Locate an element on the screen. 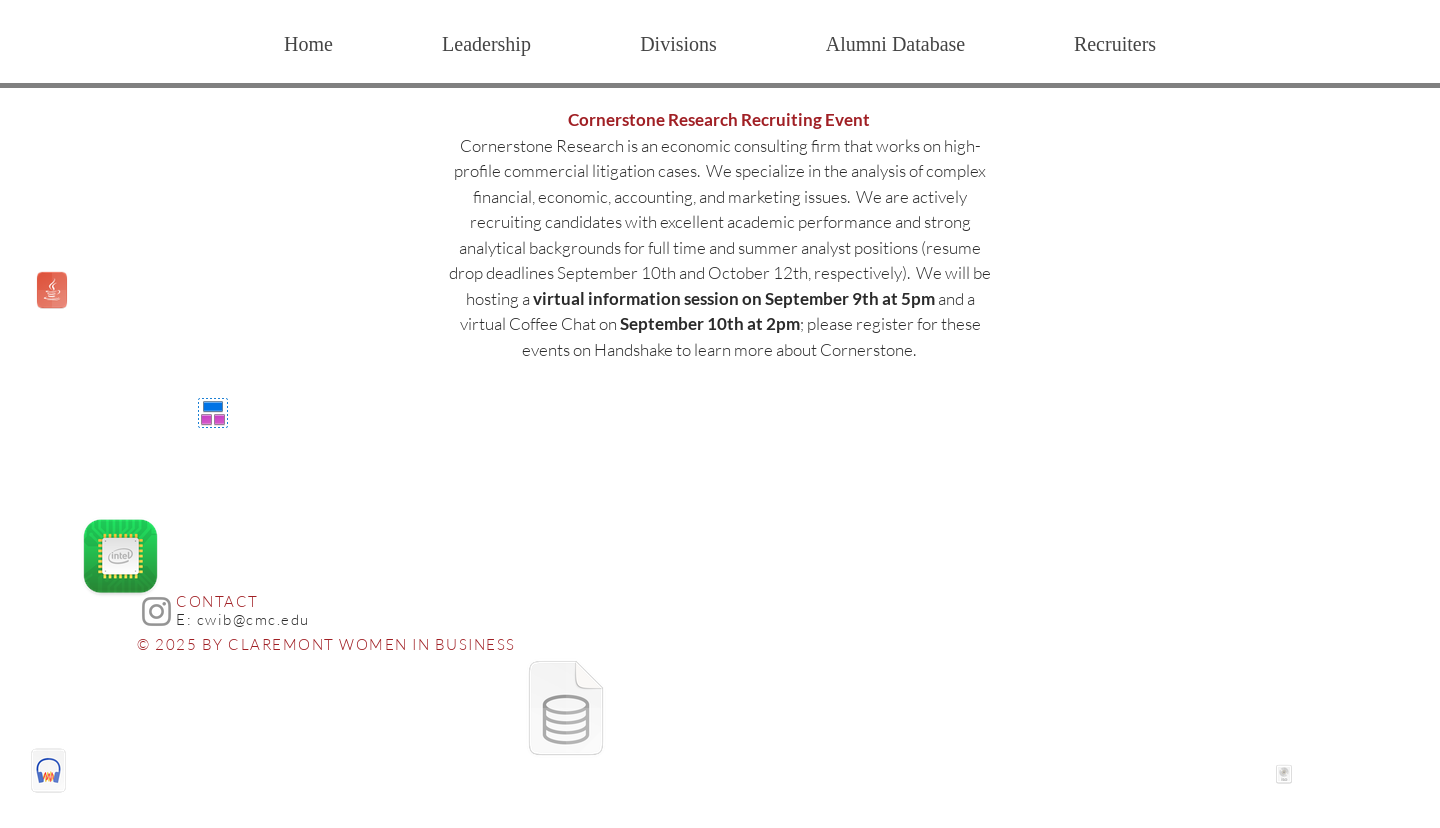 This screenshot has height=828, width=1440. firmware file or system software package is located at coordinates (120, 557).